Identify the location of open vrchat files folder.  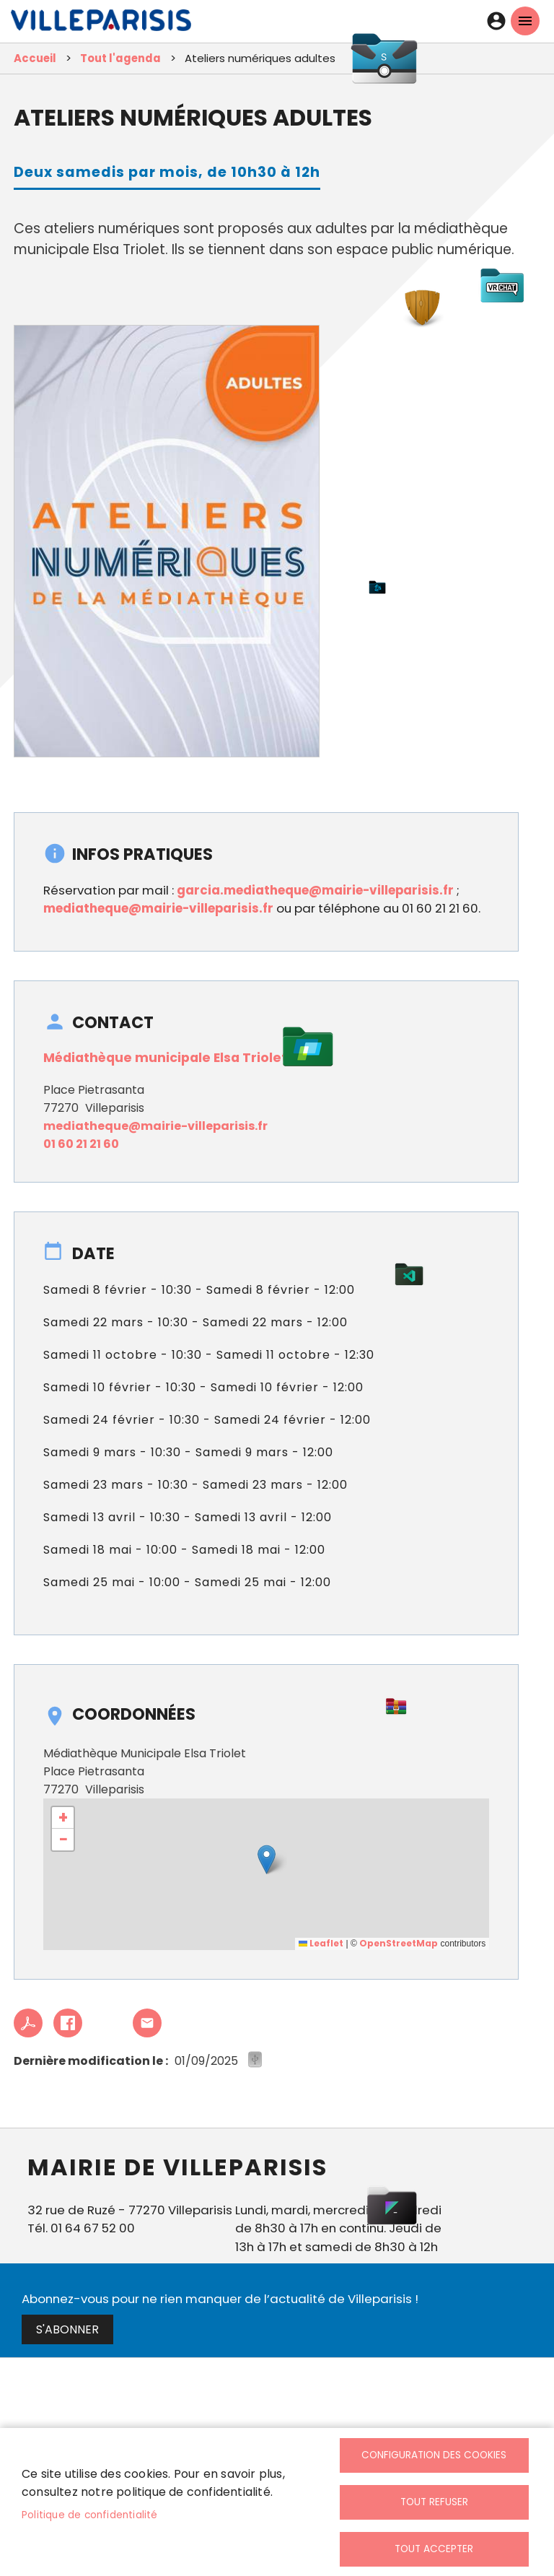
(502, 287).